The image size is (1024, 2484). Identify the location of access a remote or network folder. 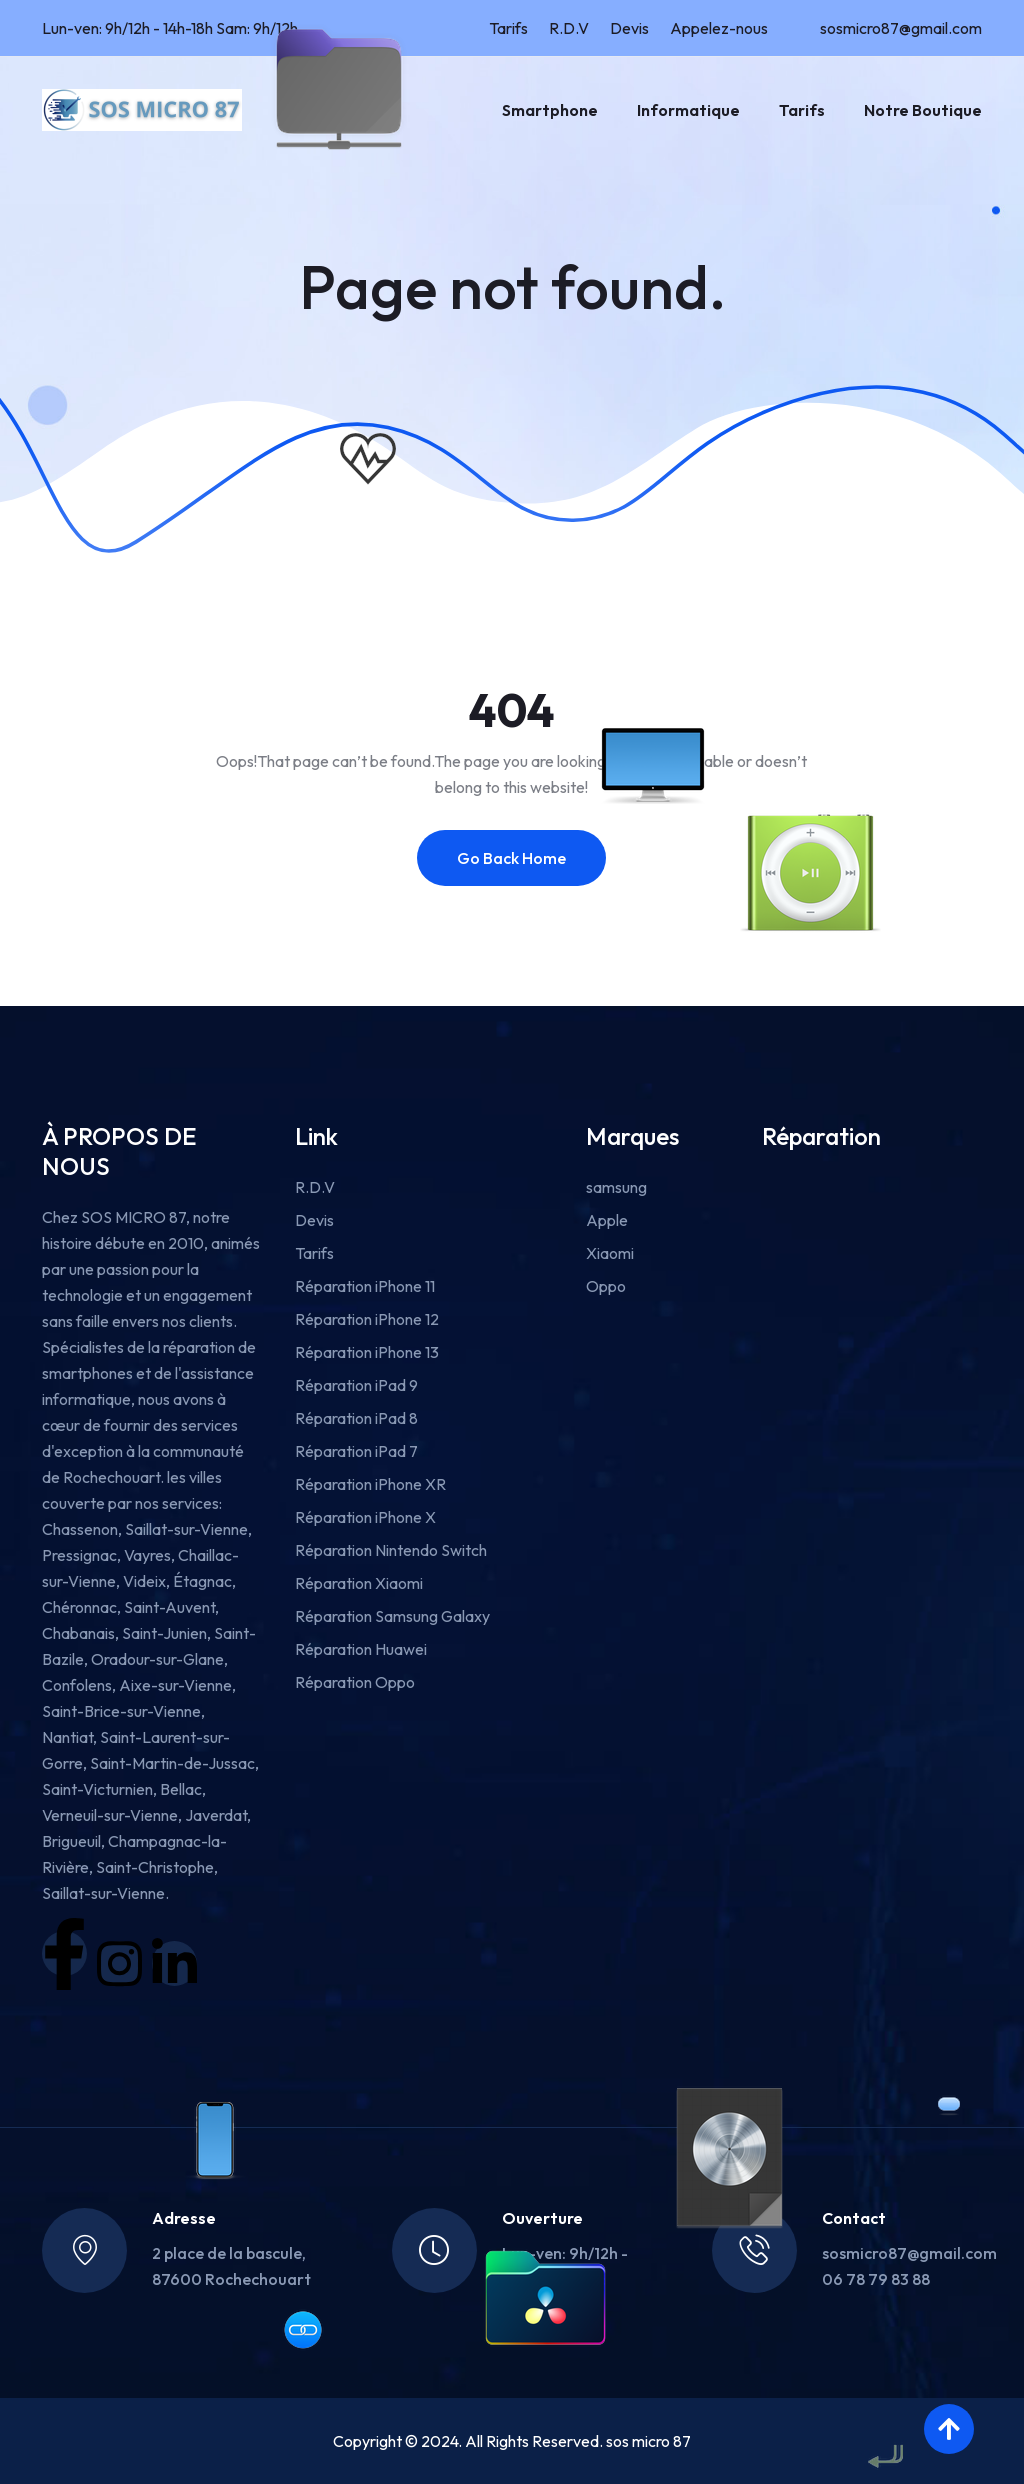
(339, 87).